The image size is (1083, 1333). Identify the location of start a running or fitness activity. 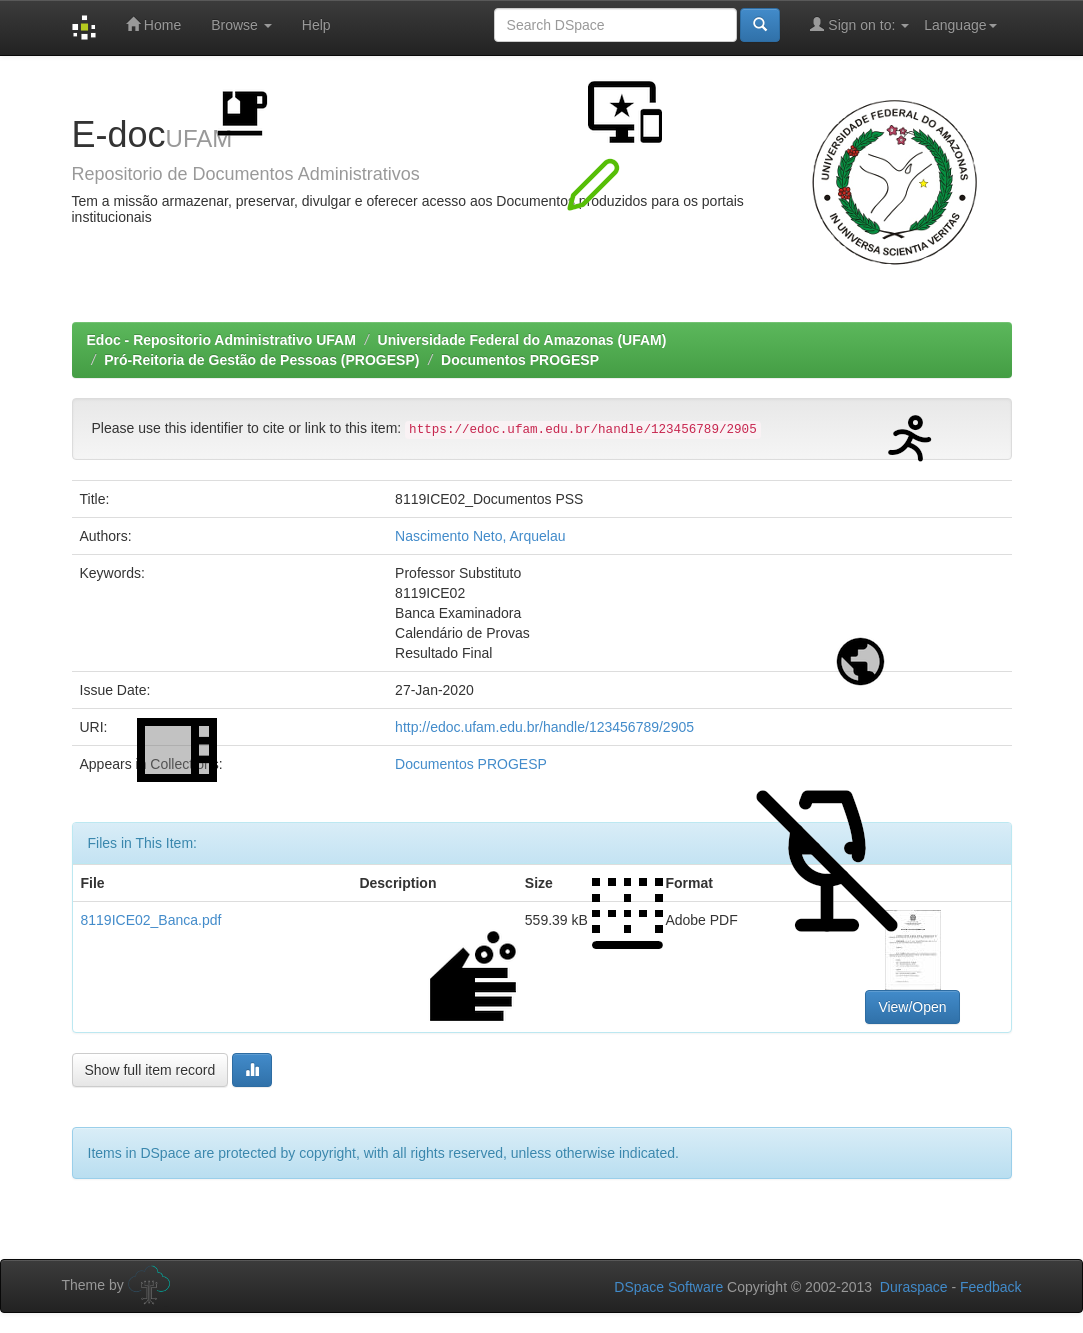
(910, 437).